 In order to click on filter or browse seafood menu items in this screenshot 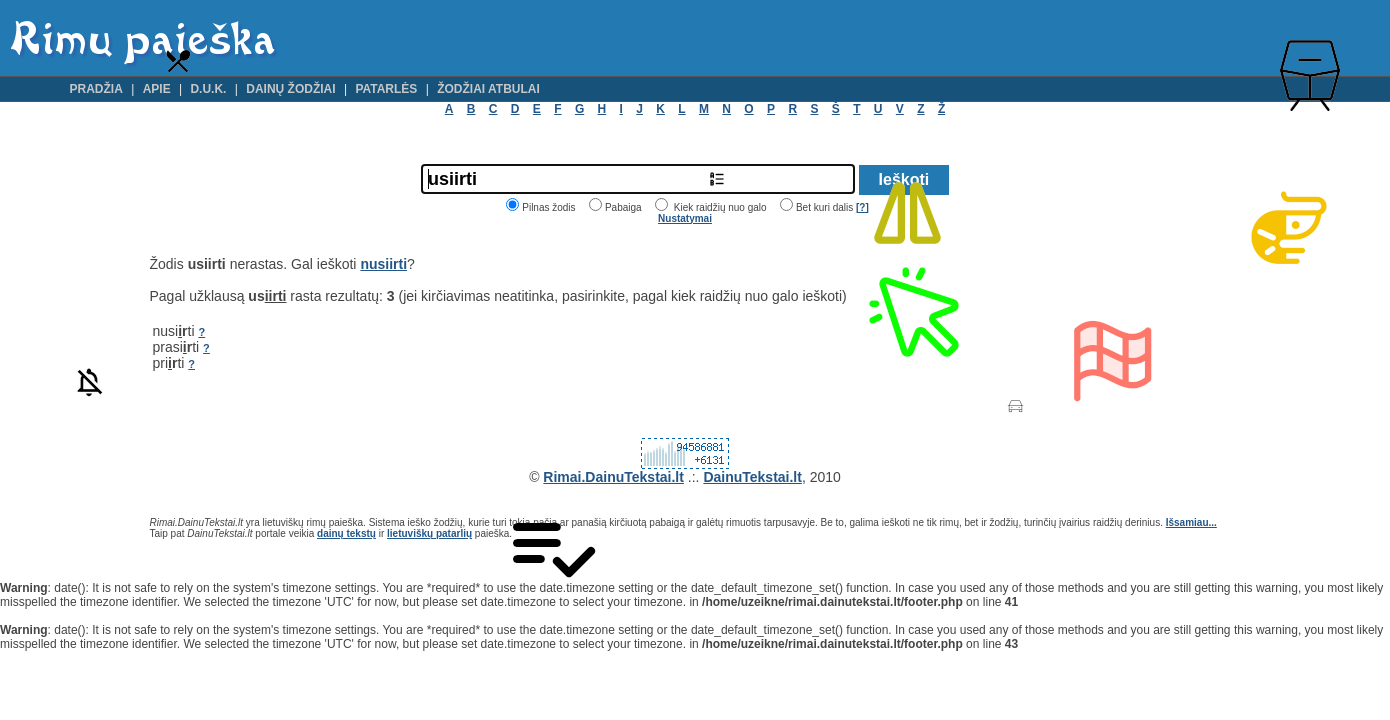, I will do `click(1289, 229)`.